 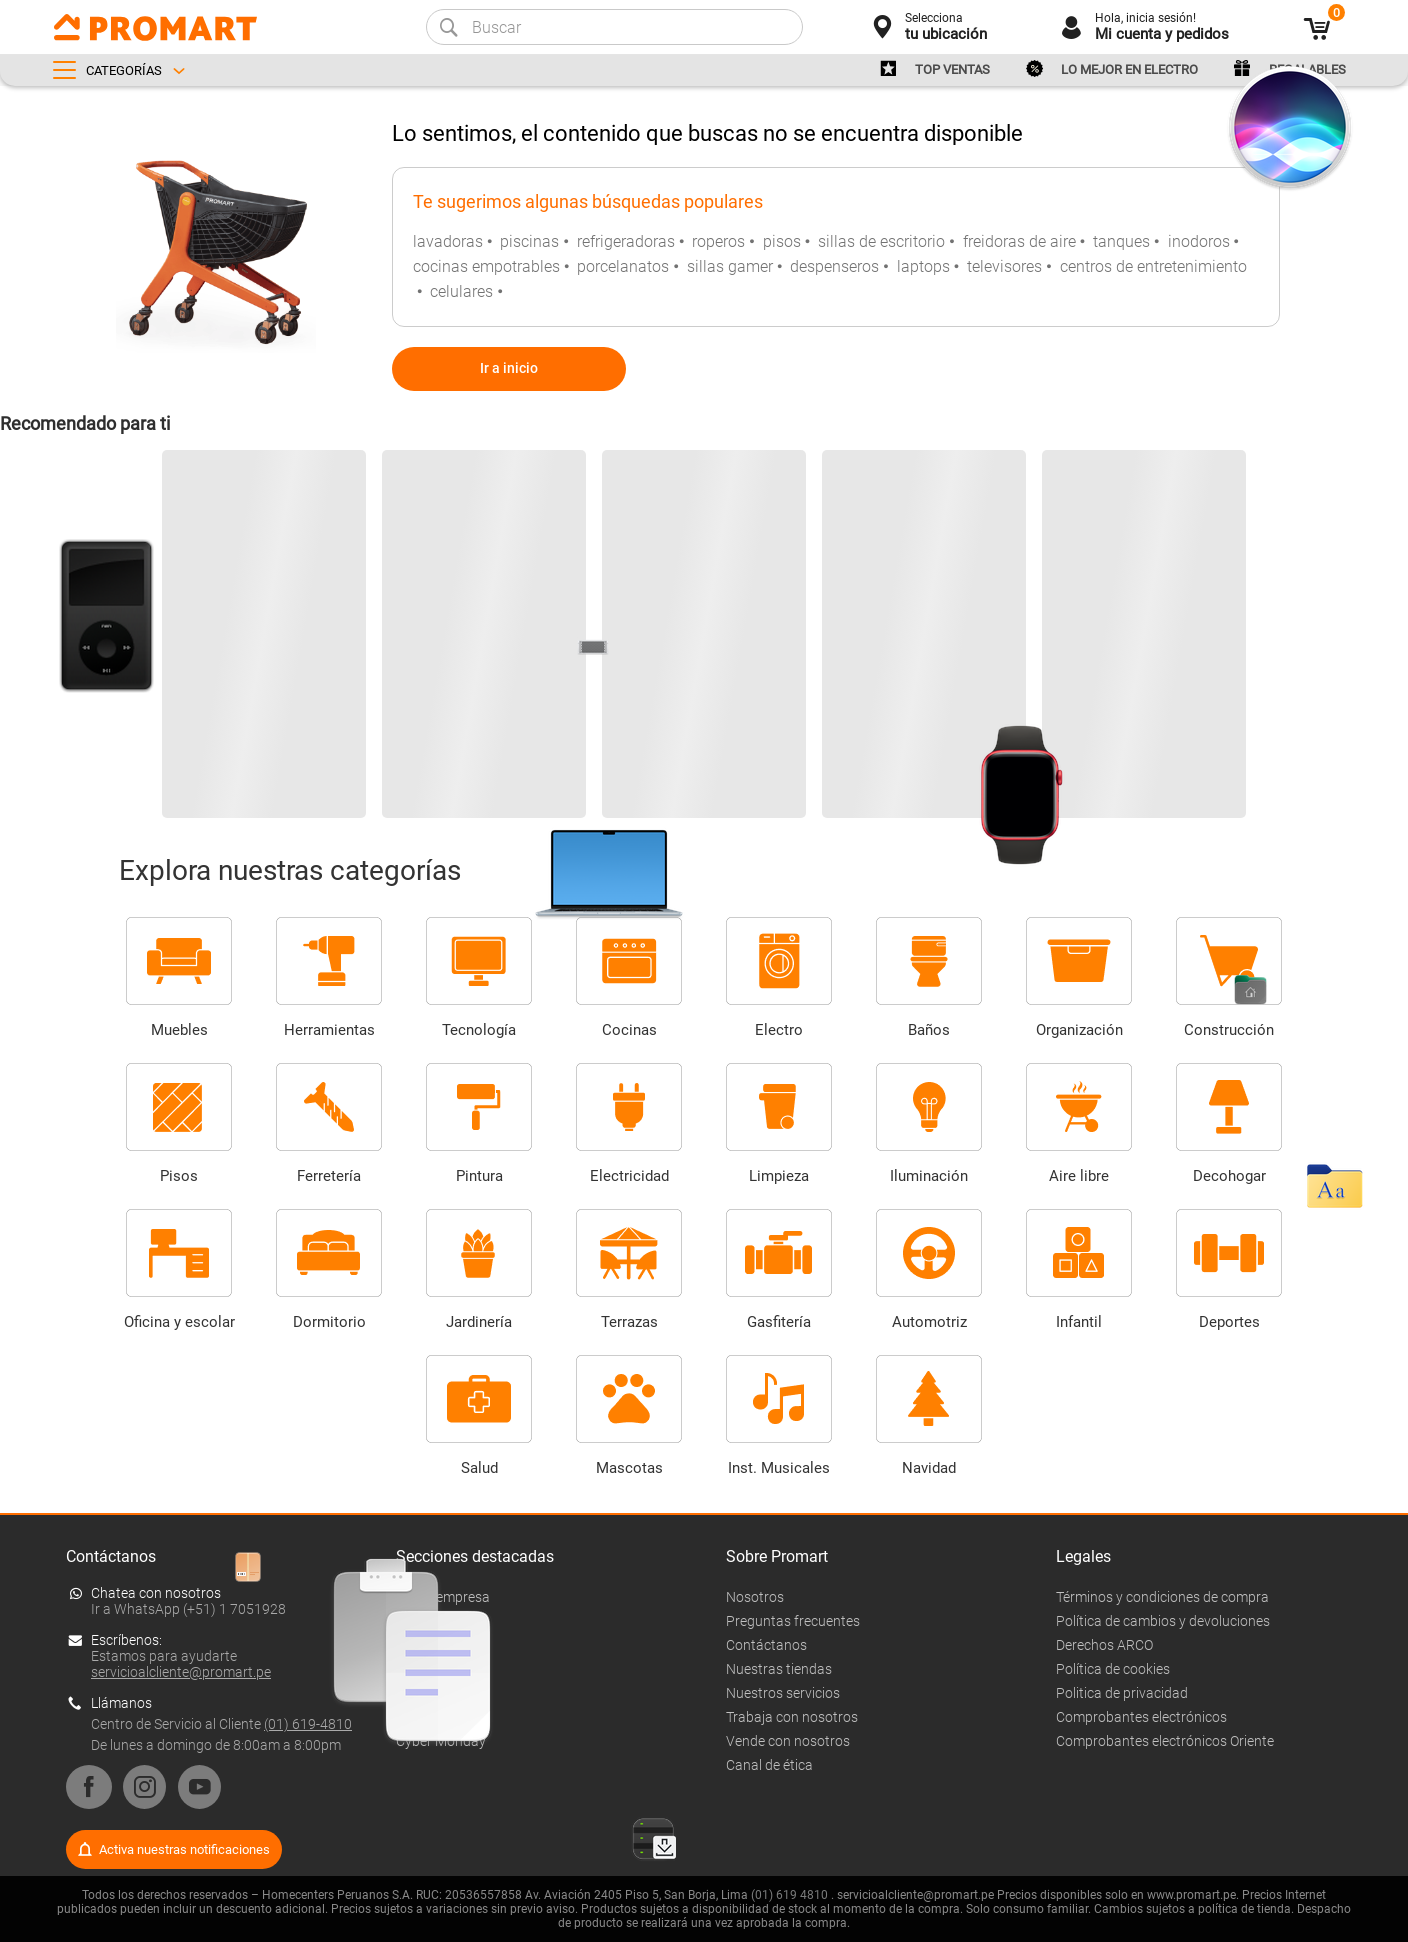 I want to click on paste content from clipboard, so click(x=412, y=1650).